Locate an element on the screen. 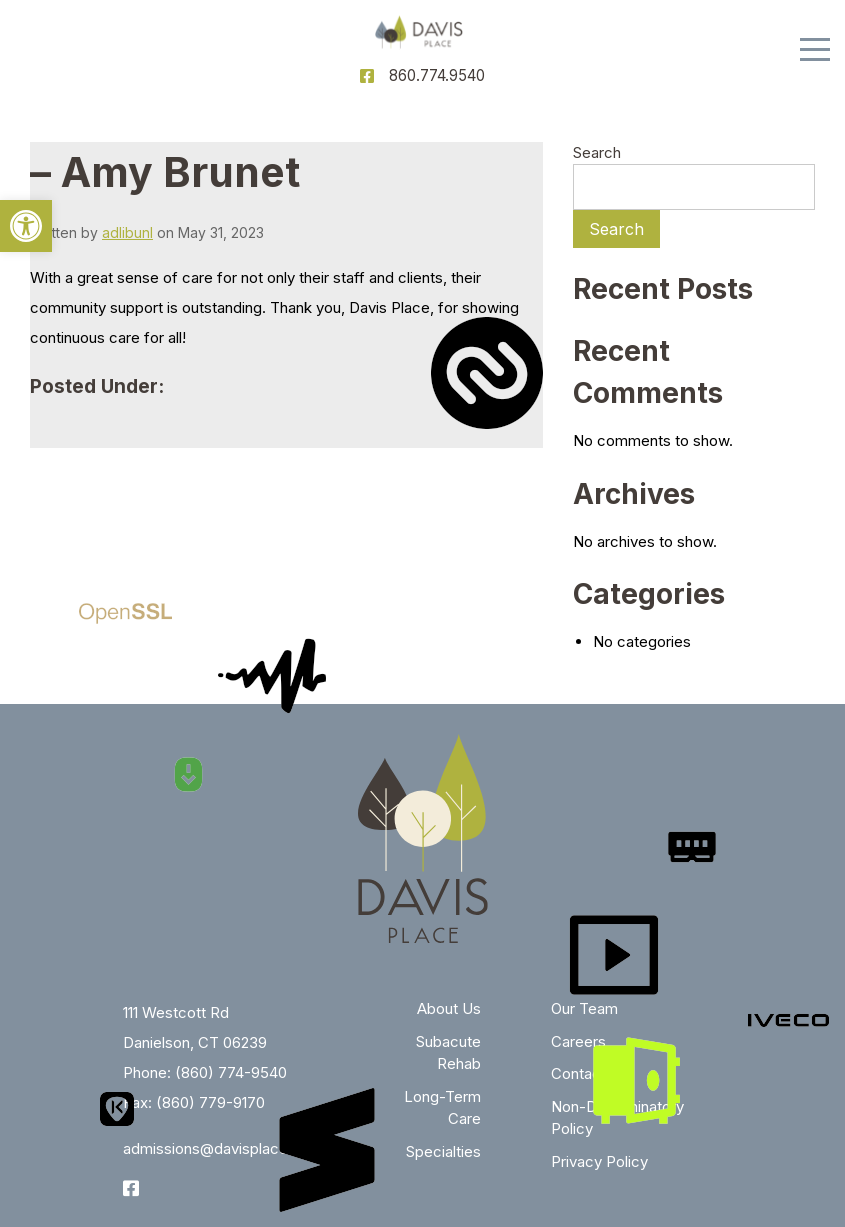 The height and width of the screenshot is (1227, 845). Iveco brand logo is located at coordinates (788, 1020).